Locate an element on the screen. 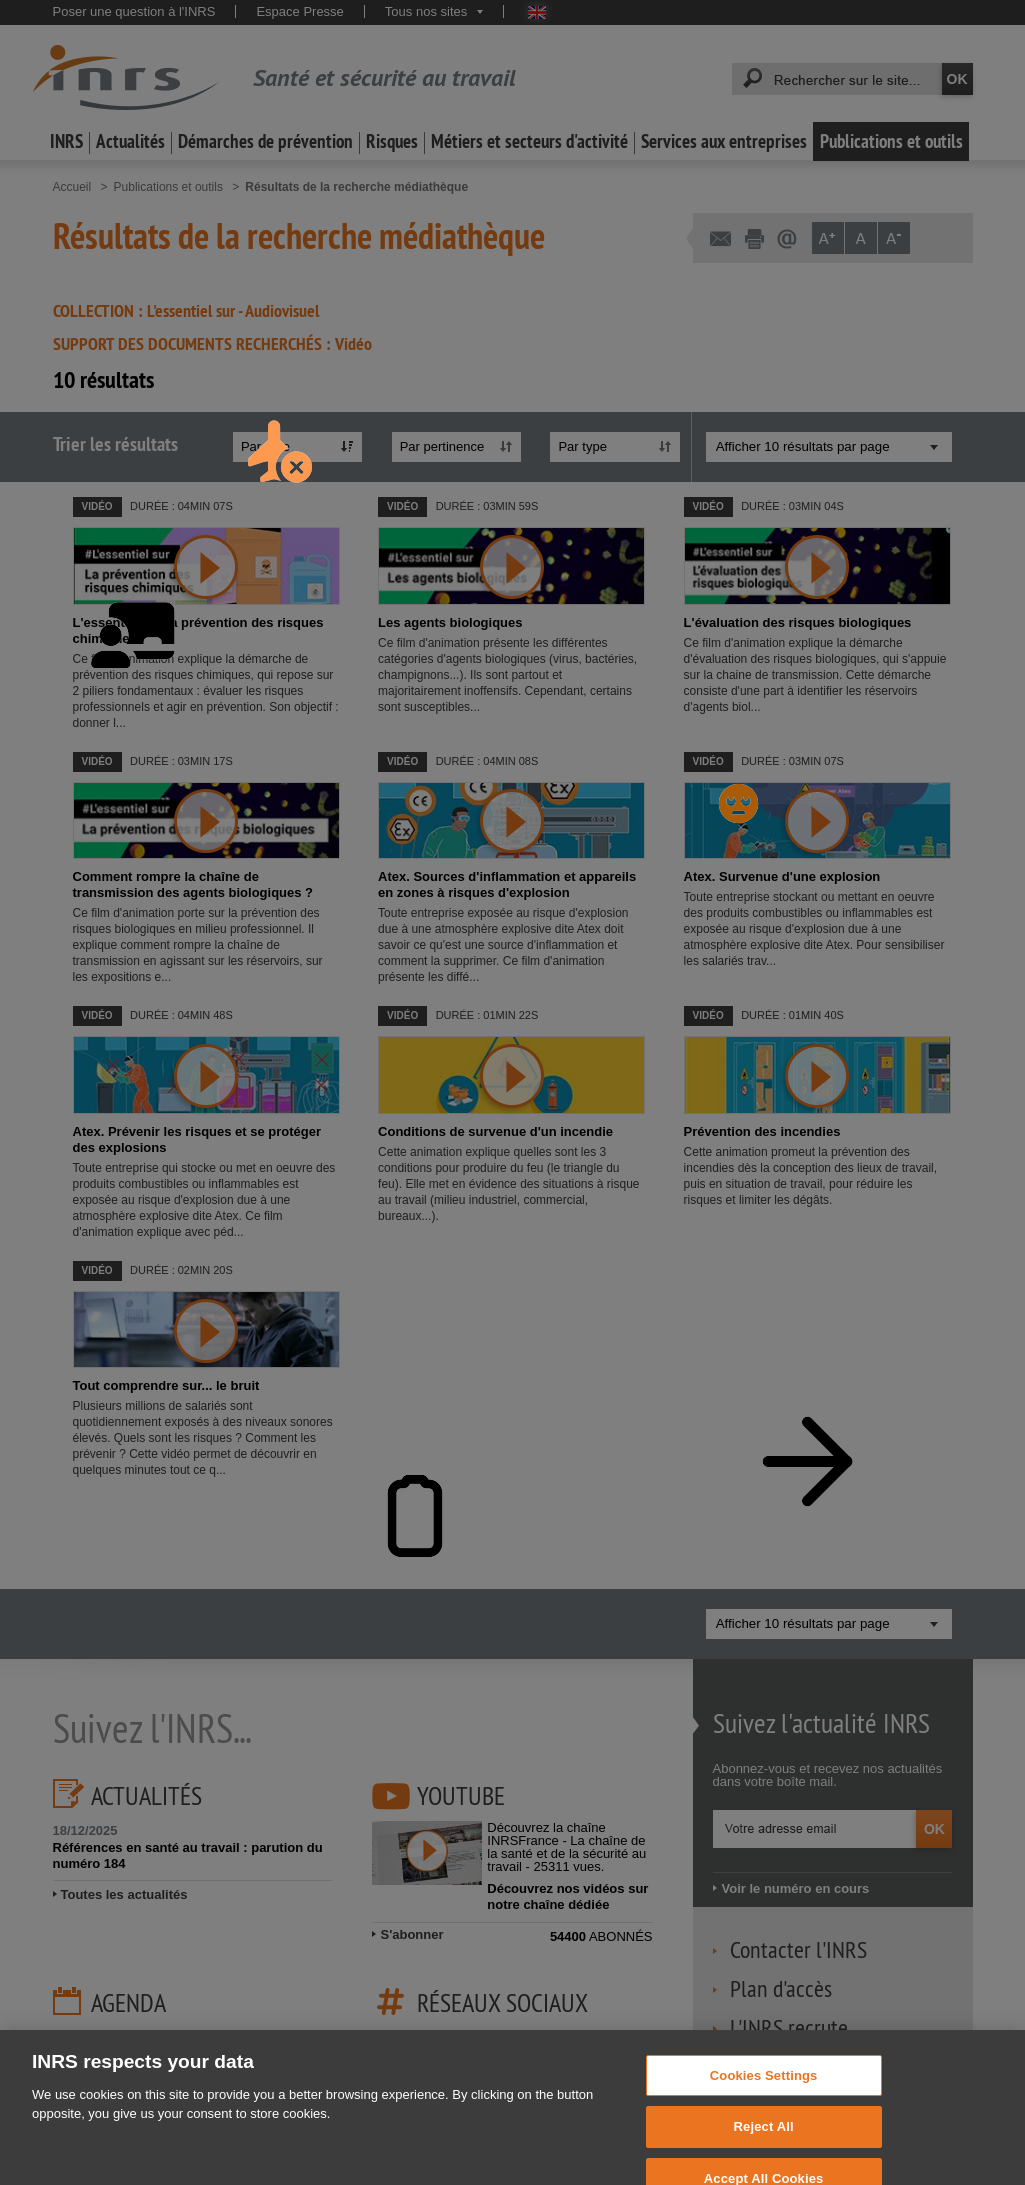 This screenshot has height=2185, width=1025. cancel flight booking is located at coordinates (277, 451).